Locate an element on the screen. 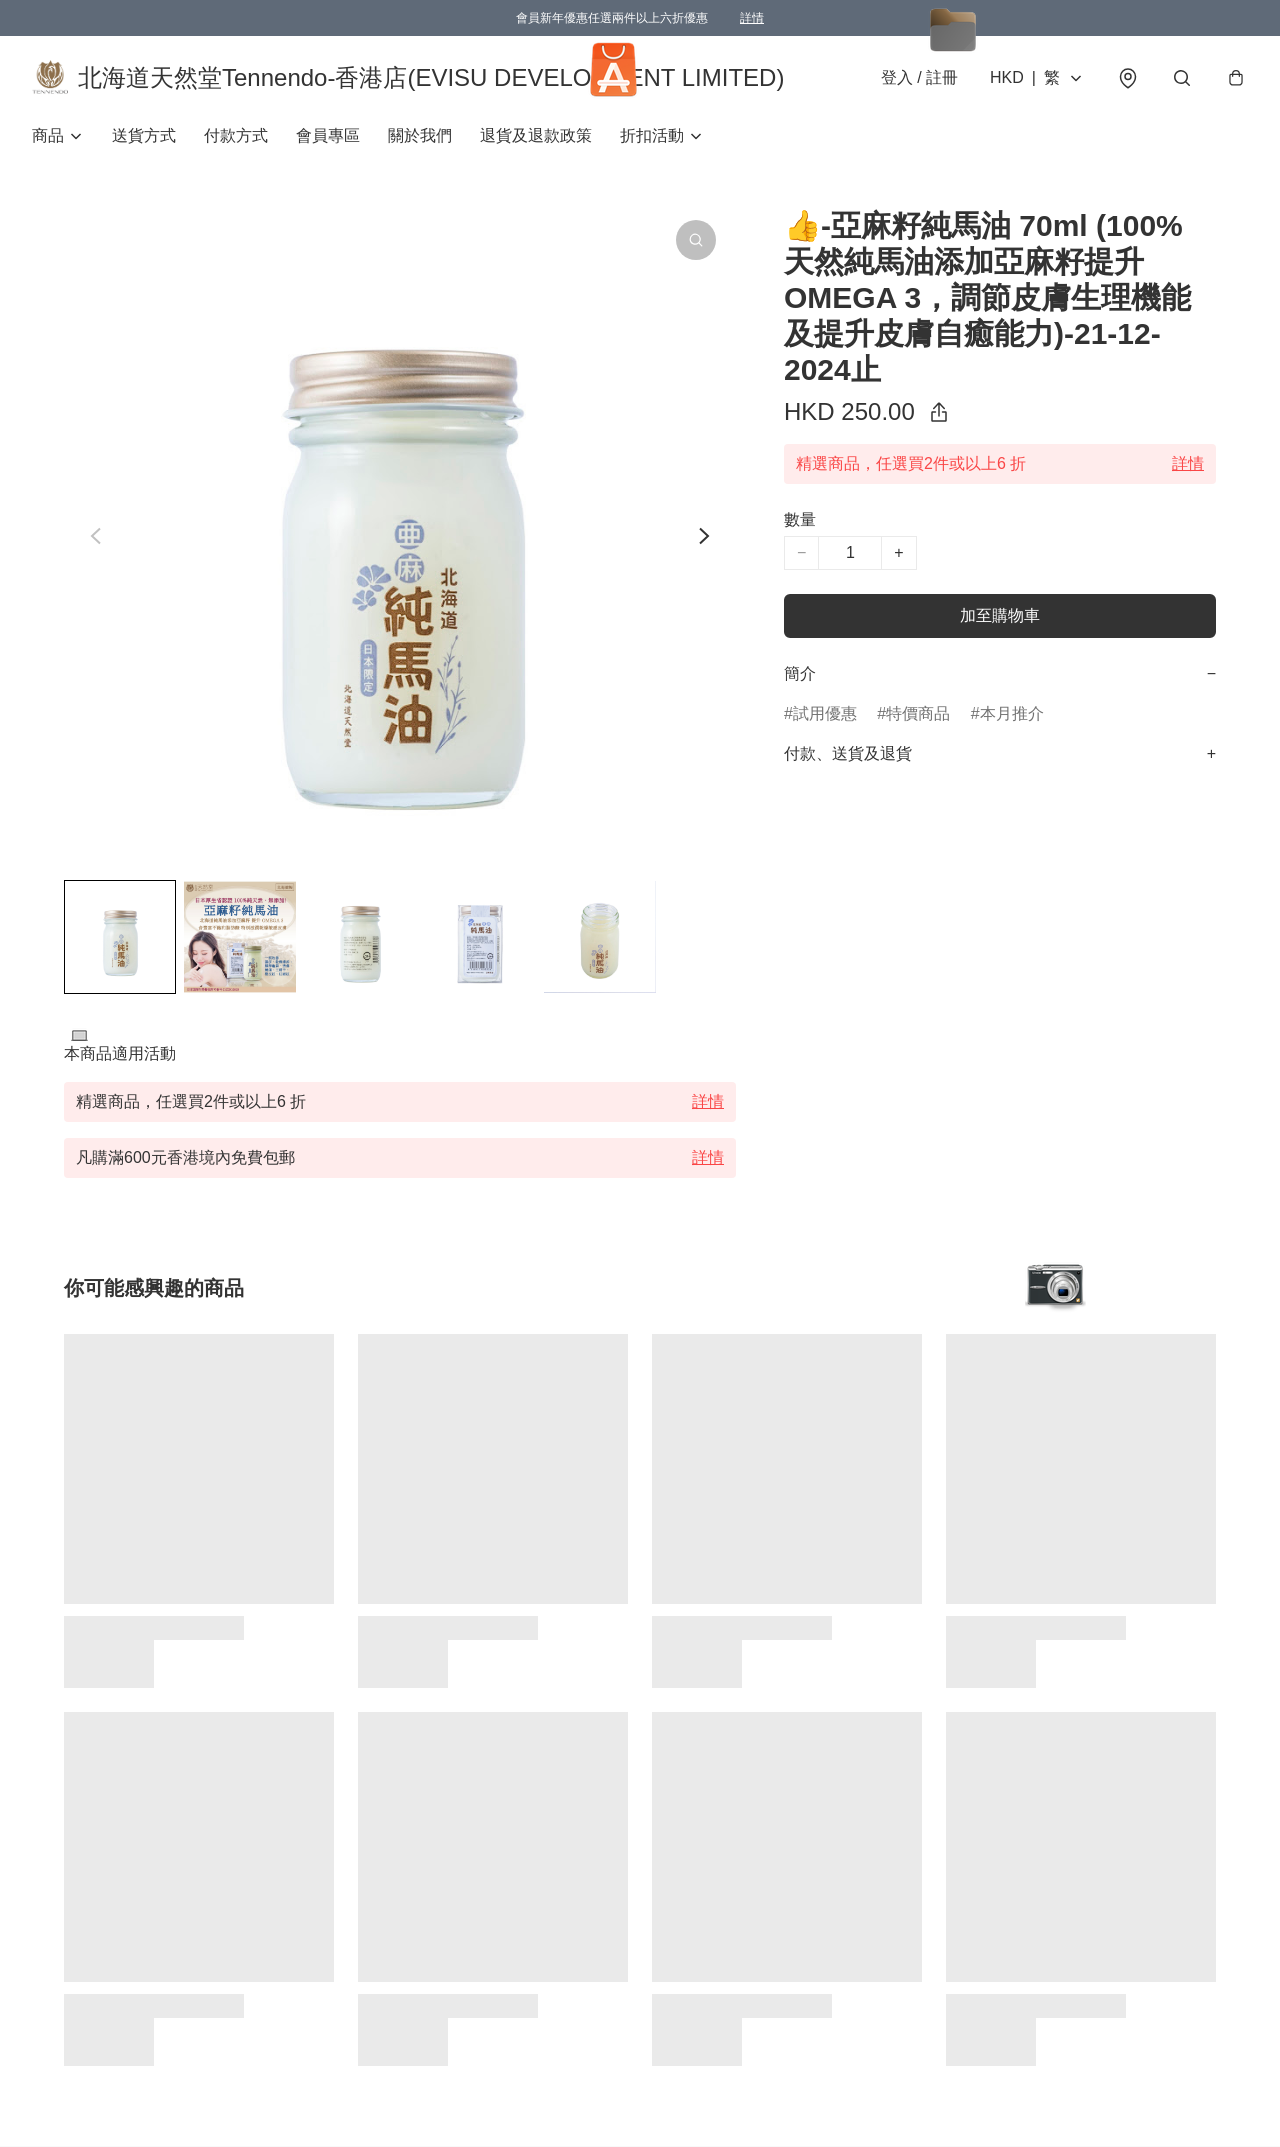 This screenshot has height=2147, width=1280. open camera to take a photo is located at coordinates (1055, 1282).